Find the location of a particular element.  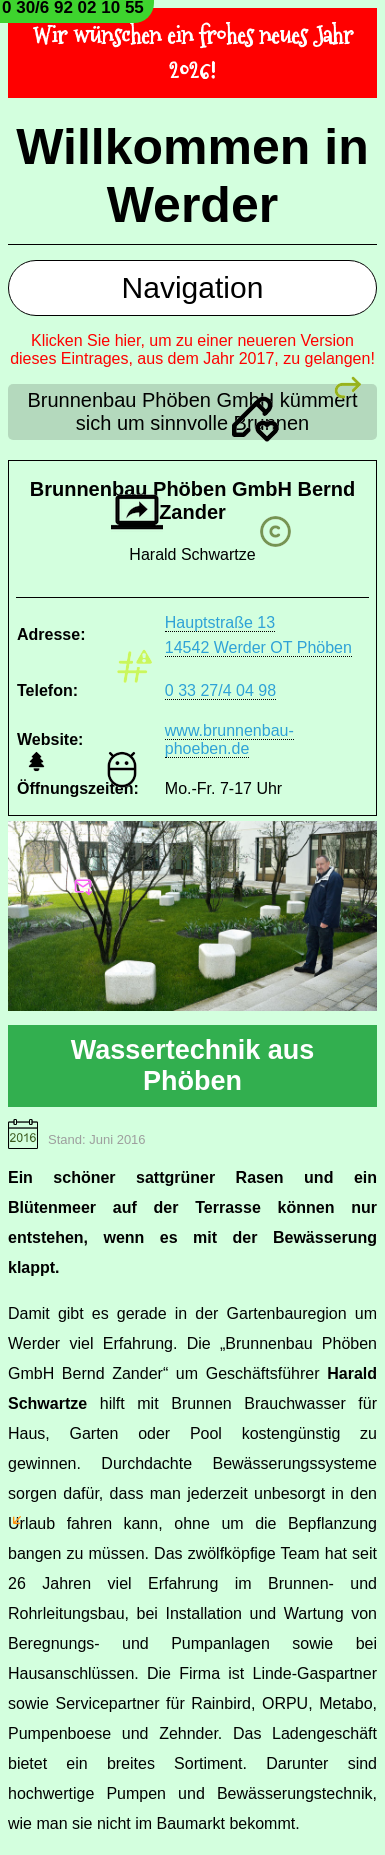

indicates an age-restricted or nsfw text channel is located at coordinates (133, 667).